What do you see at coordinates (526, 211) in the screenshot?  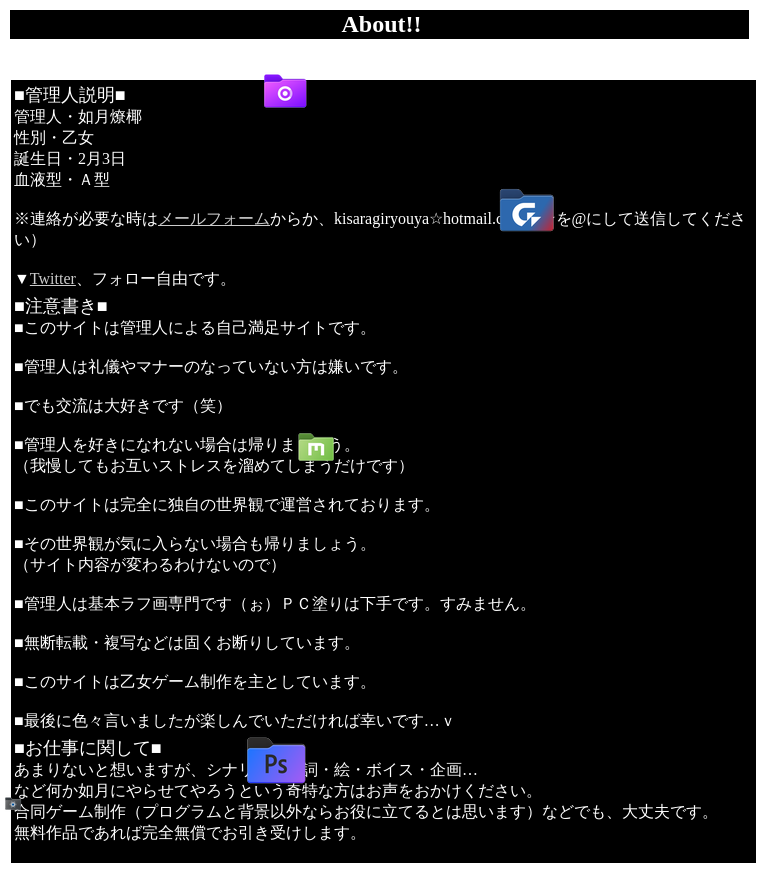 I see `open gigabyte files or software folder` at bounding box center [526, 211].